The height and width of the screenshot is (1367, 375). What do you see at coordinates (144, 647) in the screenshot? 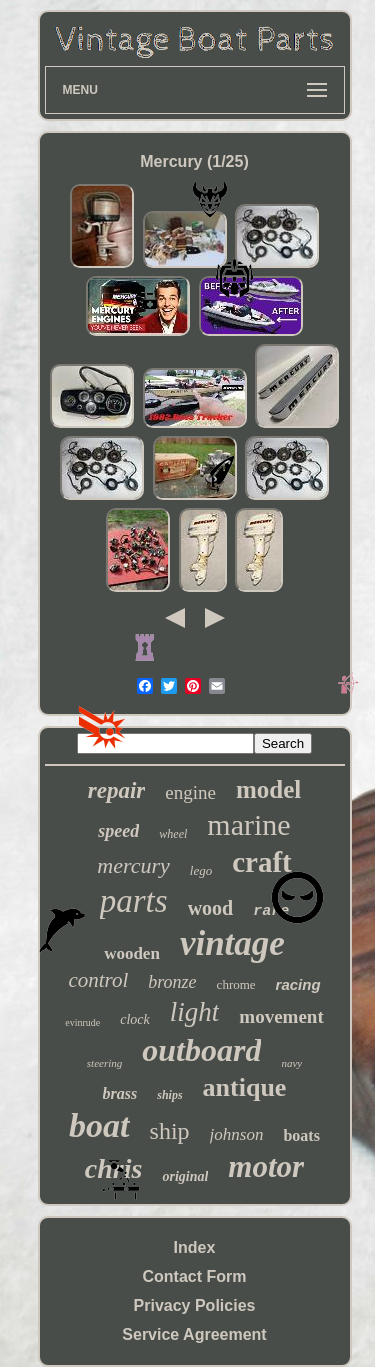
I see `access a locked or secured game level` at bounding box center [144, 647].